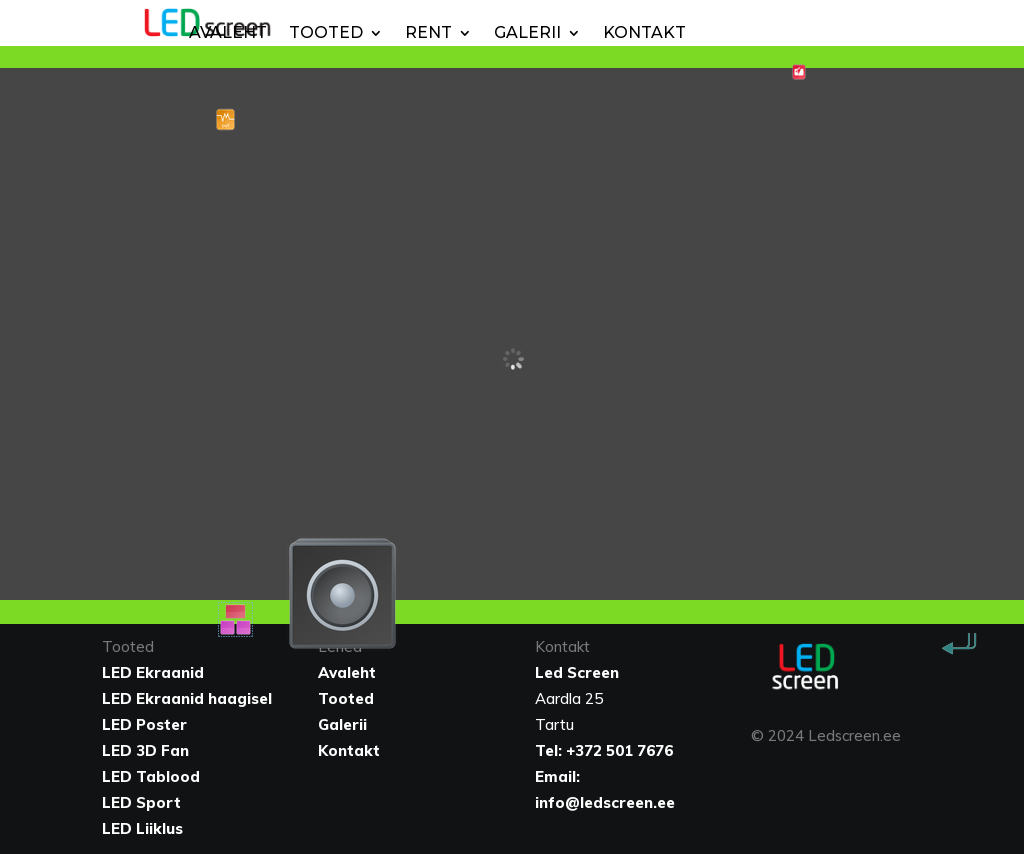 This screenshot has height=854, width=1024. Describe the element at coordinates (799, 72) in the screenshot. I see `an EPS image file` at that location.